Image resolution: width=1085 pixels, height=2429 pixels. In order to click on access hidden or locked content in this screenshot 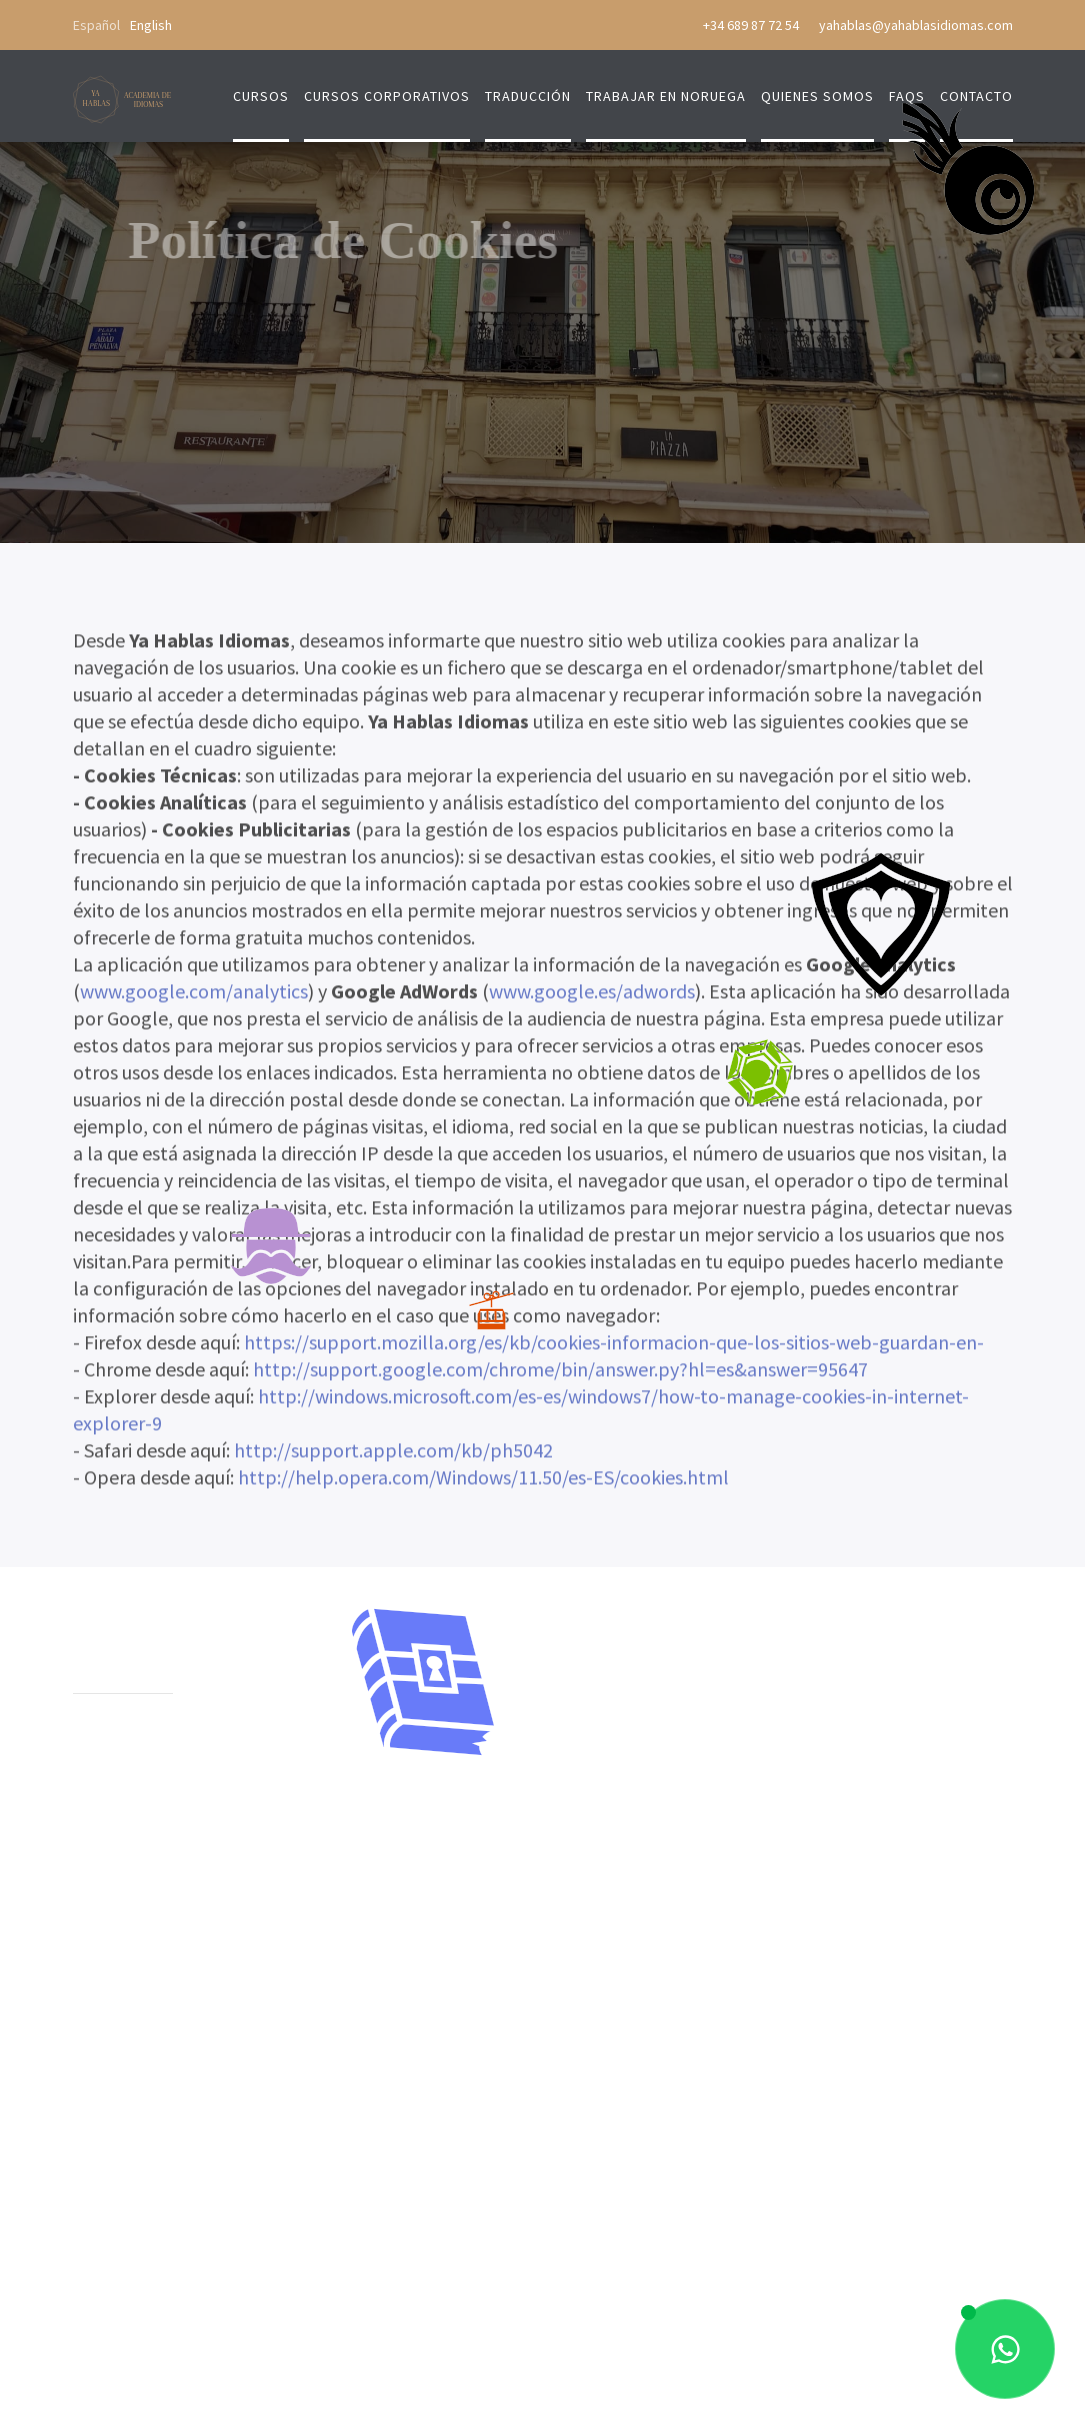, I will do `click(423, 1682)`.